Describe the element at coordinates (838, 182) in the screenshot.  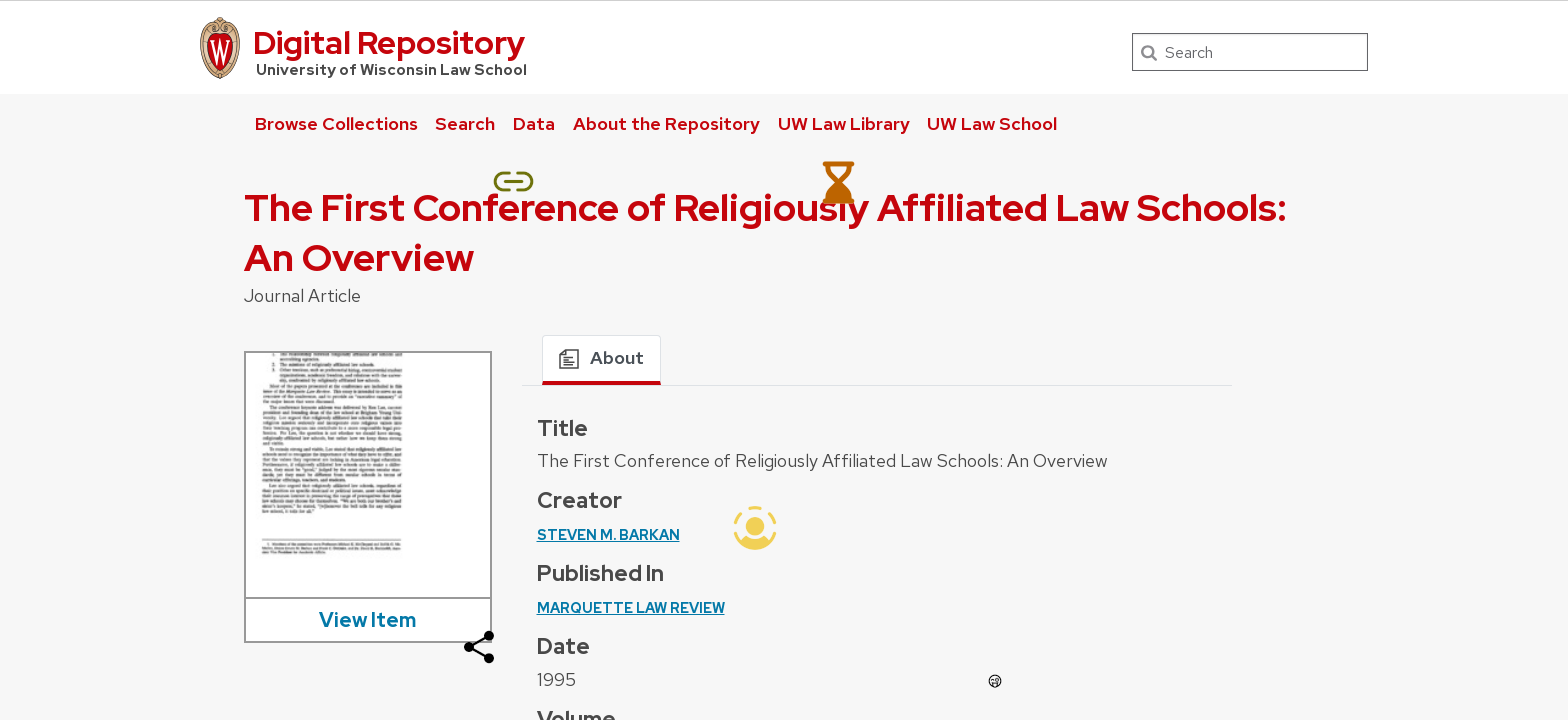
I see `indicates time has expired or countdown complete` at that location.